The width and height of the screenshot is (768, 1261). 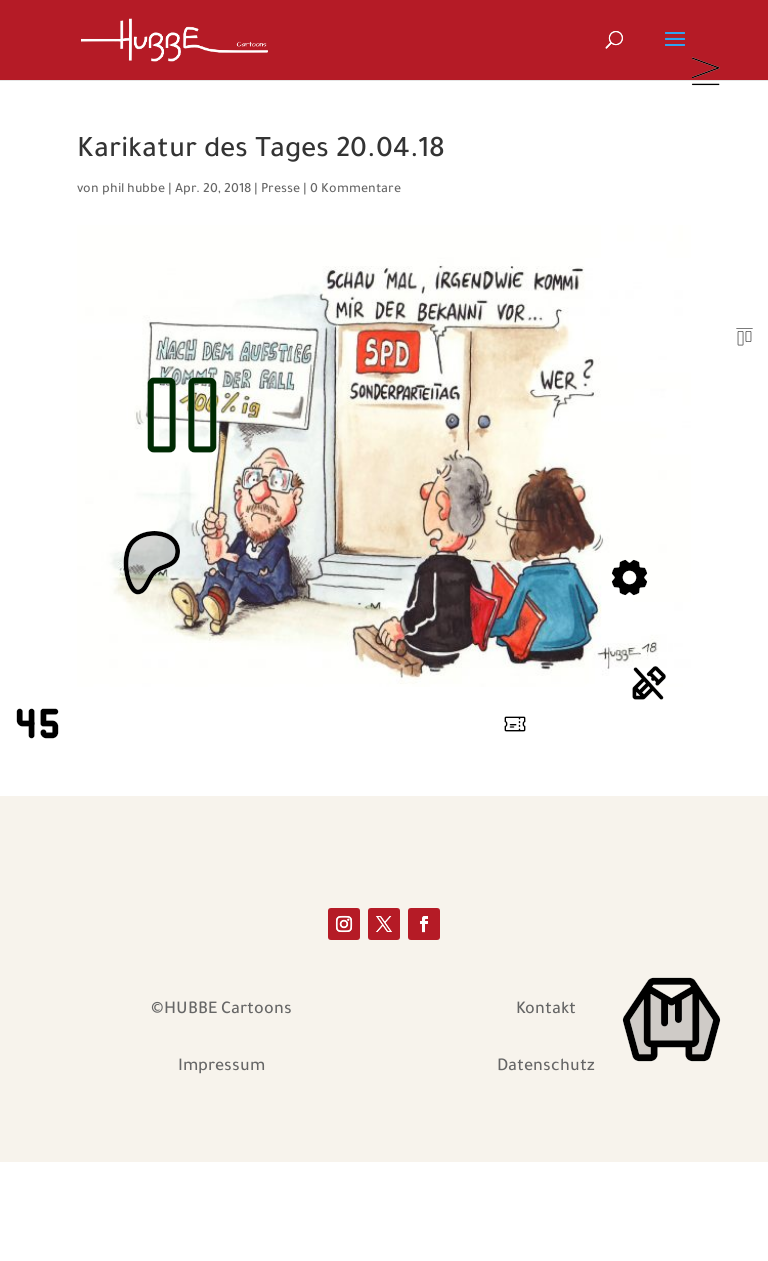 What do you see at coordinates (37, 723) in the screenshot?
I see `indicates item number 45 in a list or sequence` at bounding box center [37, 723].